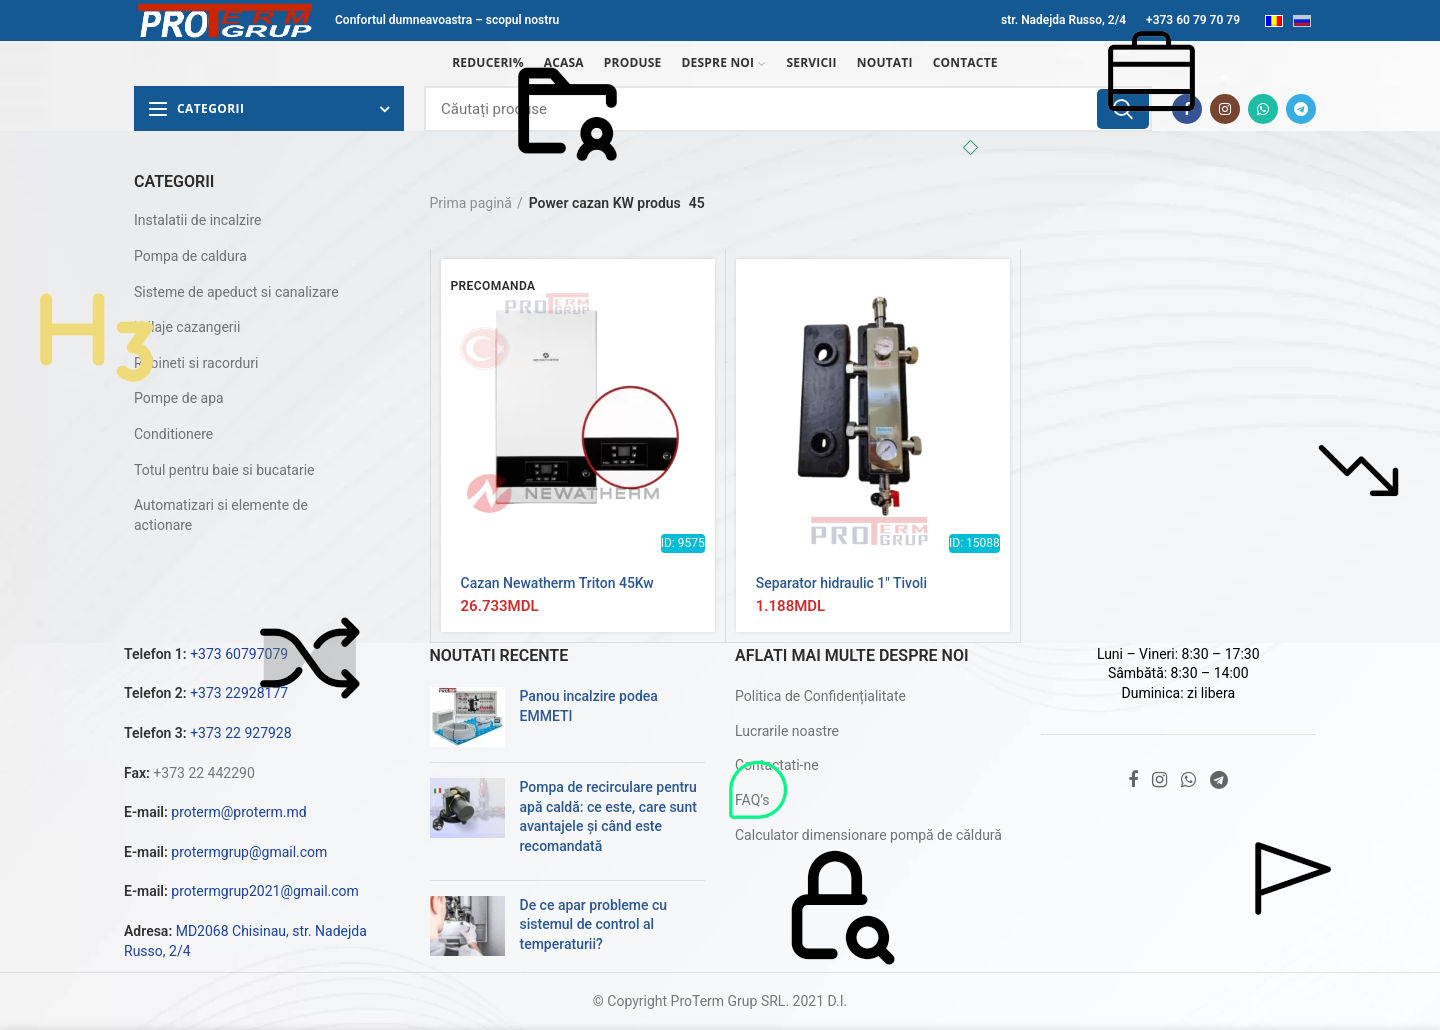 The width and height of the screenshot is (1440, 1030). I want to click on open chat or messaging, so click(757, 791).